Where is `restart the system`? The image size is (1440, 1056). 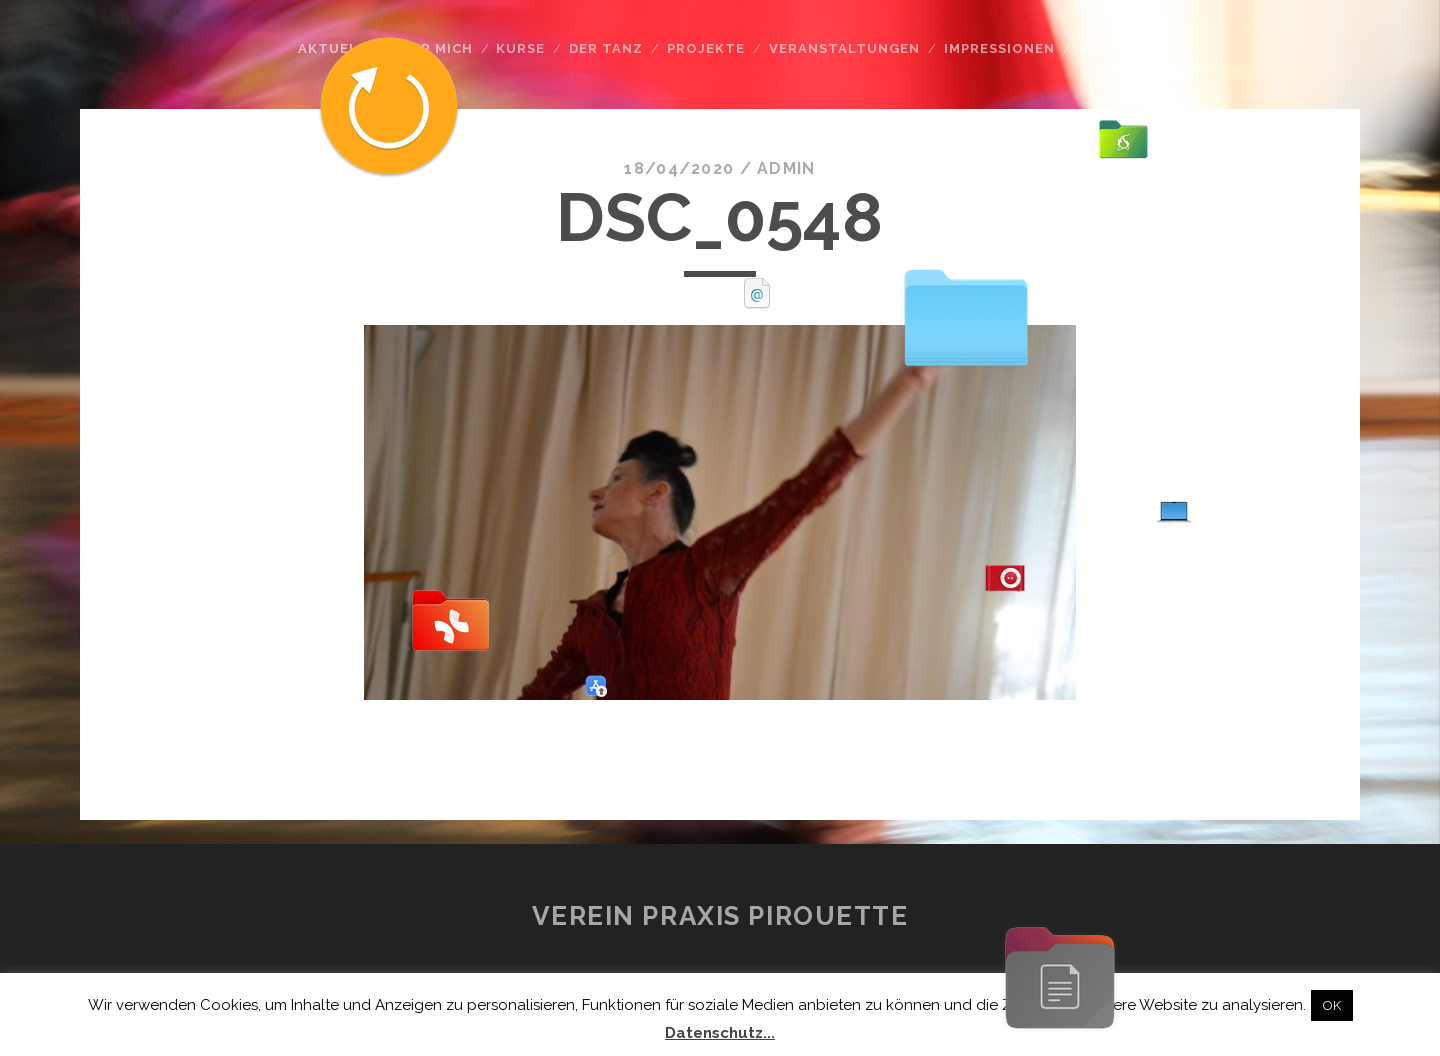
restart the system is located at coordinates (389, 106).